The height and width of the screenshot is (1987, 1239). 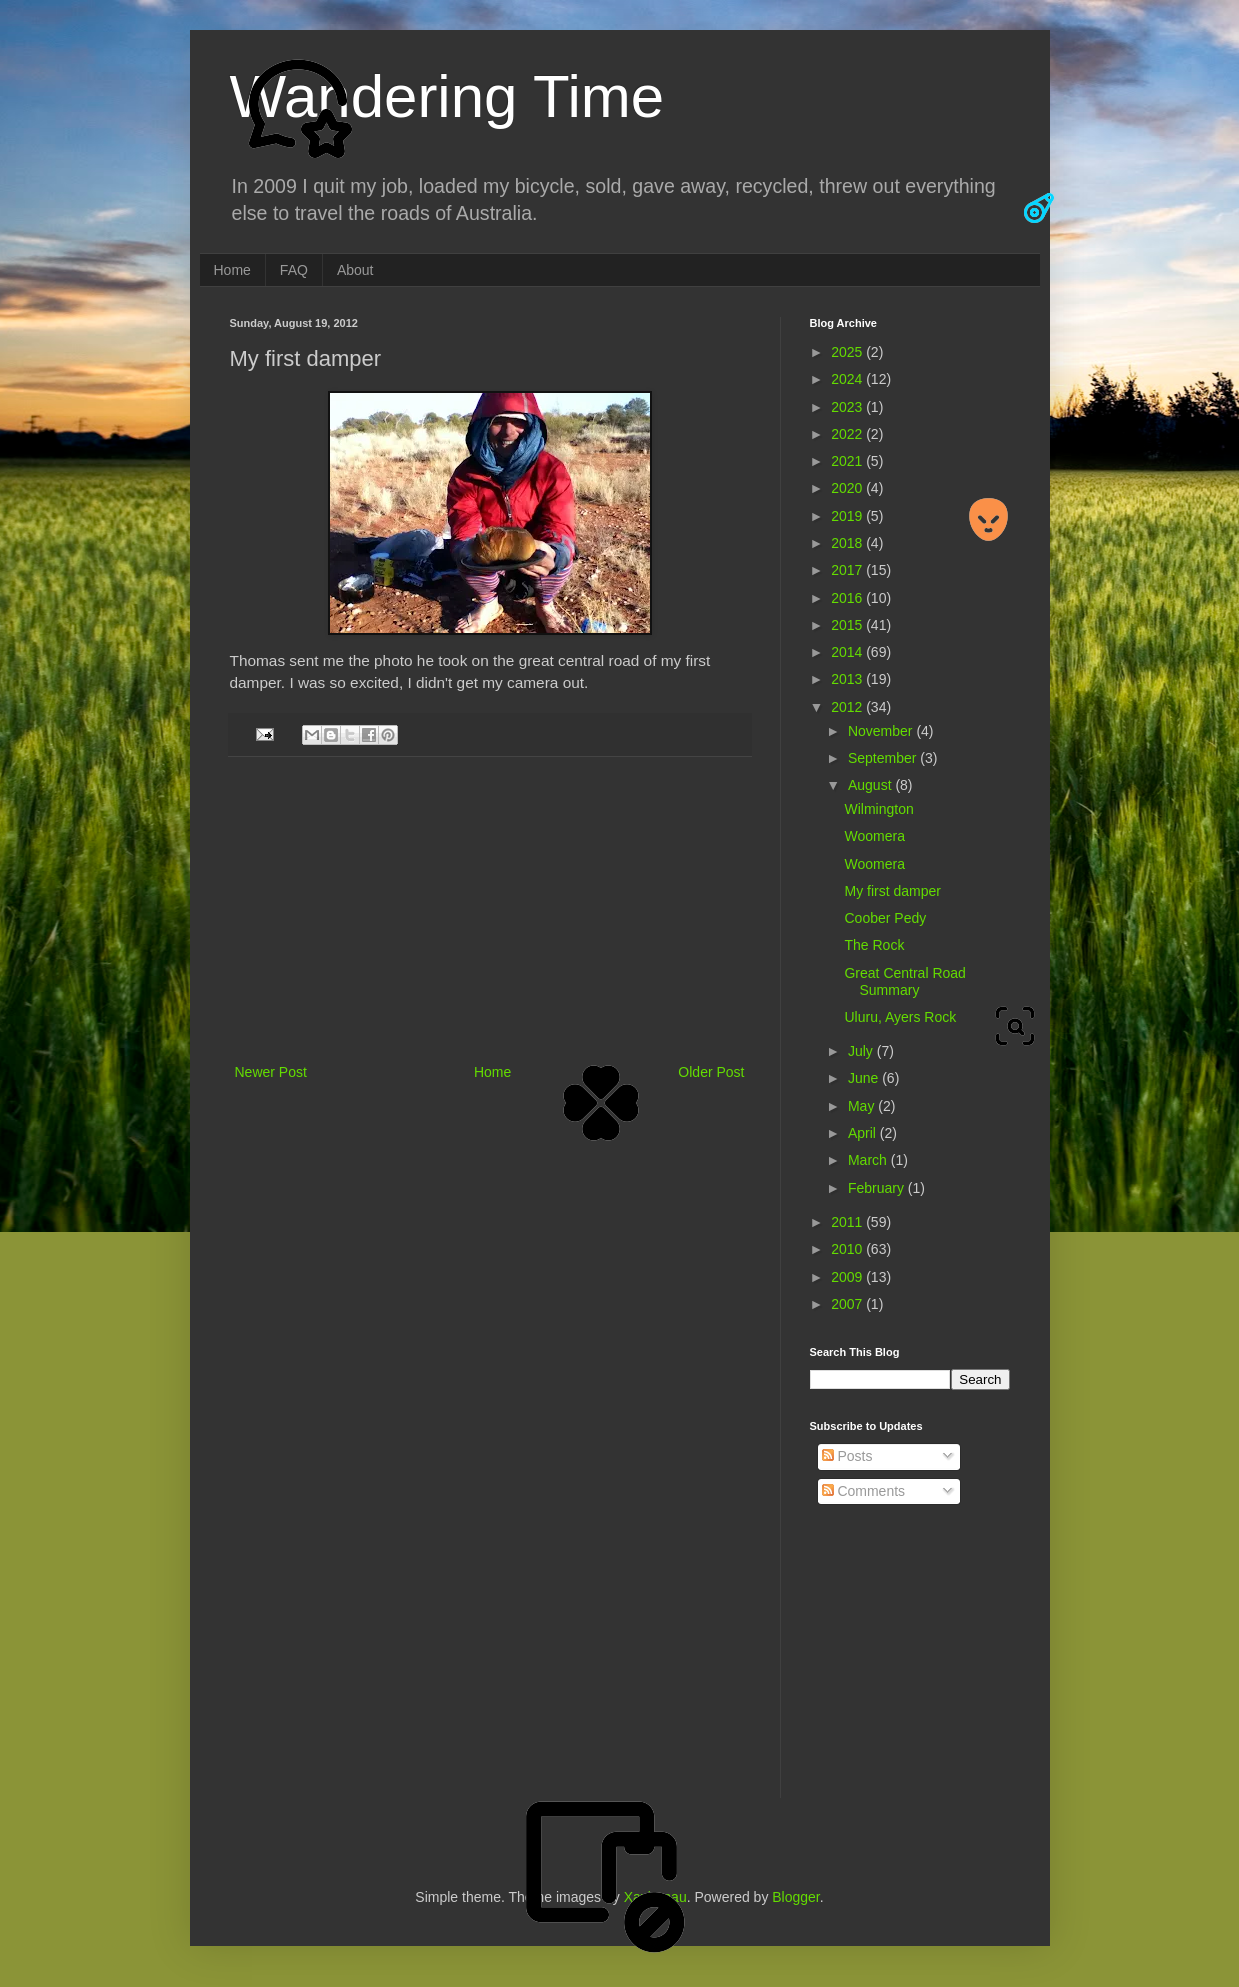 What do you see at coordinates (1039, 208) in the screenshot?
I see `view digital assets or resources` at bounding box center [1039, 208].